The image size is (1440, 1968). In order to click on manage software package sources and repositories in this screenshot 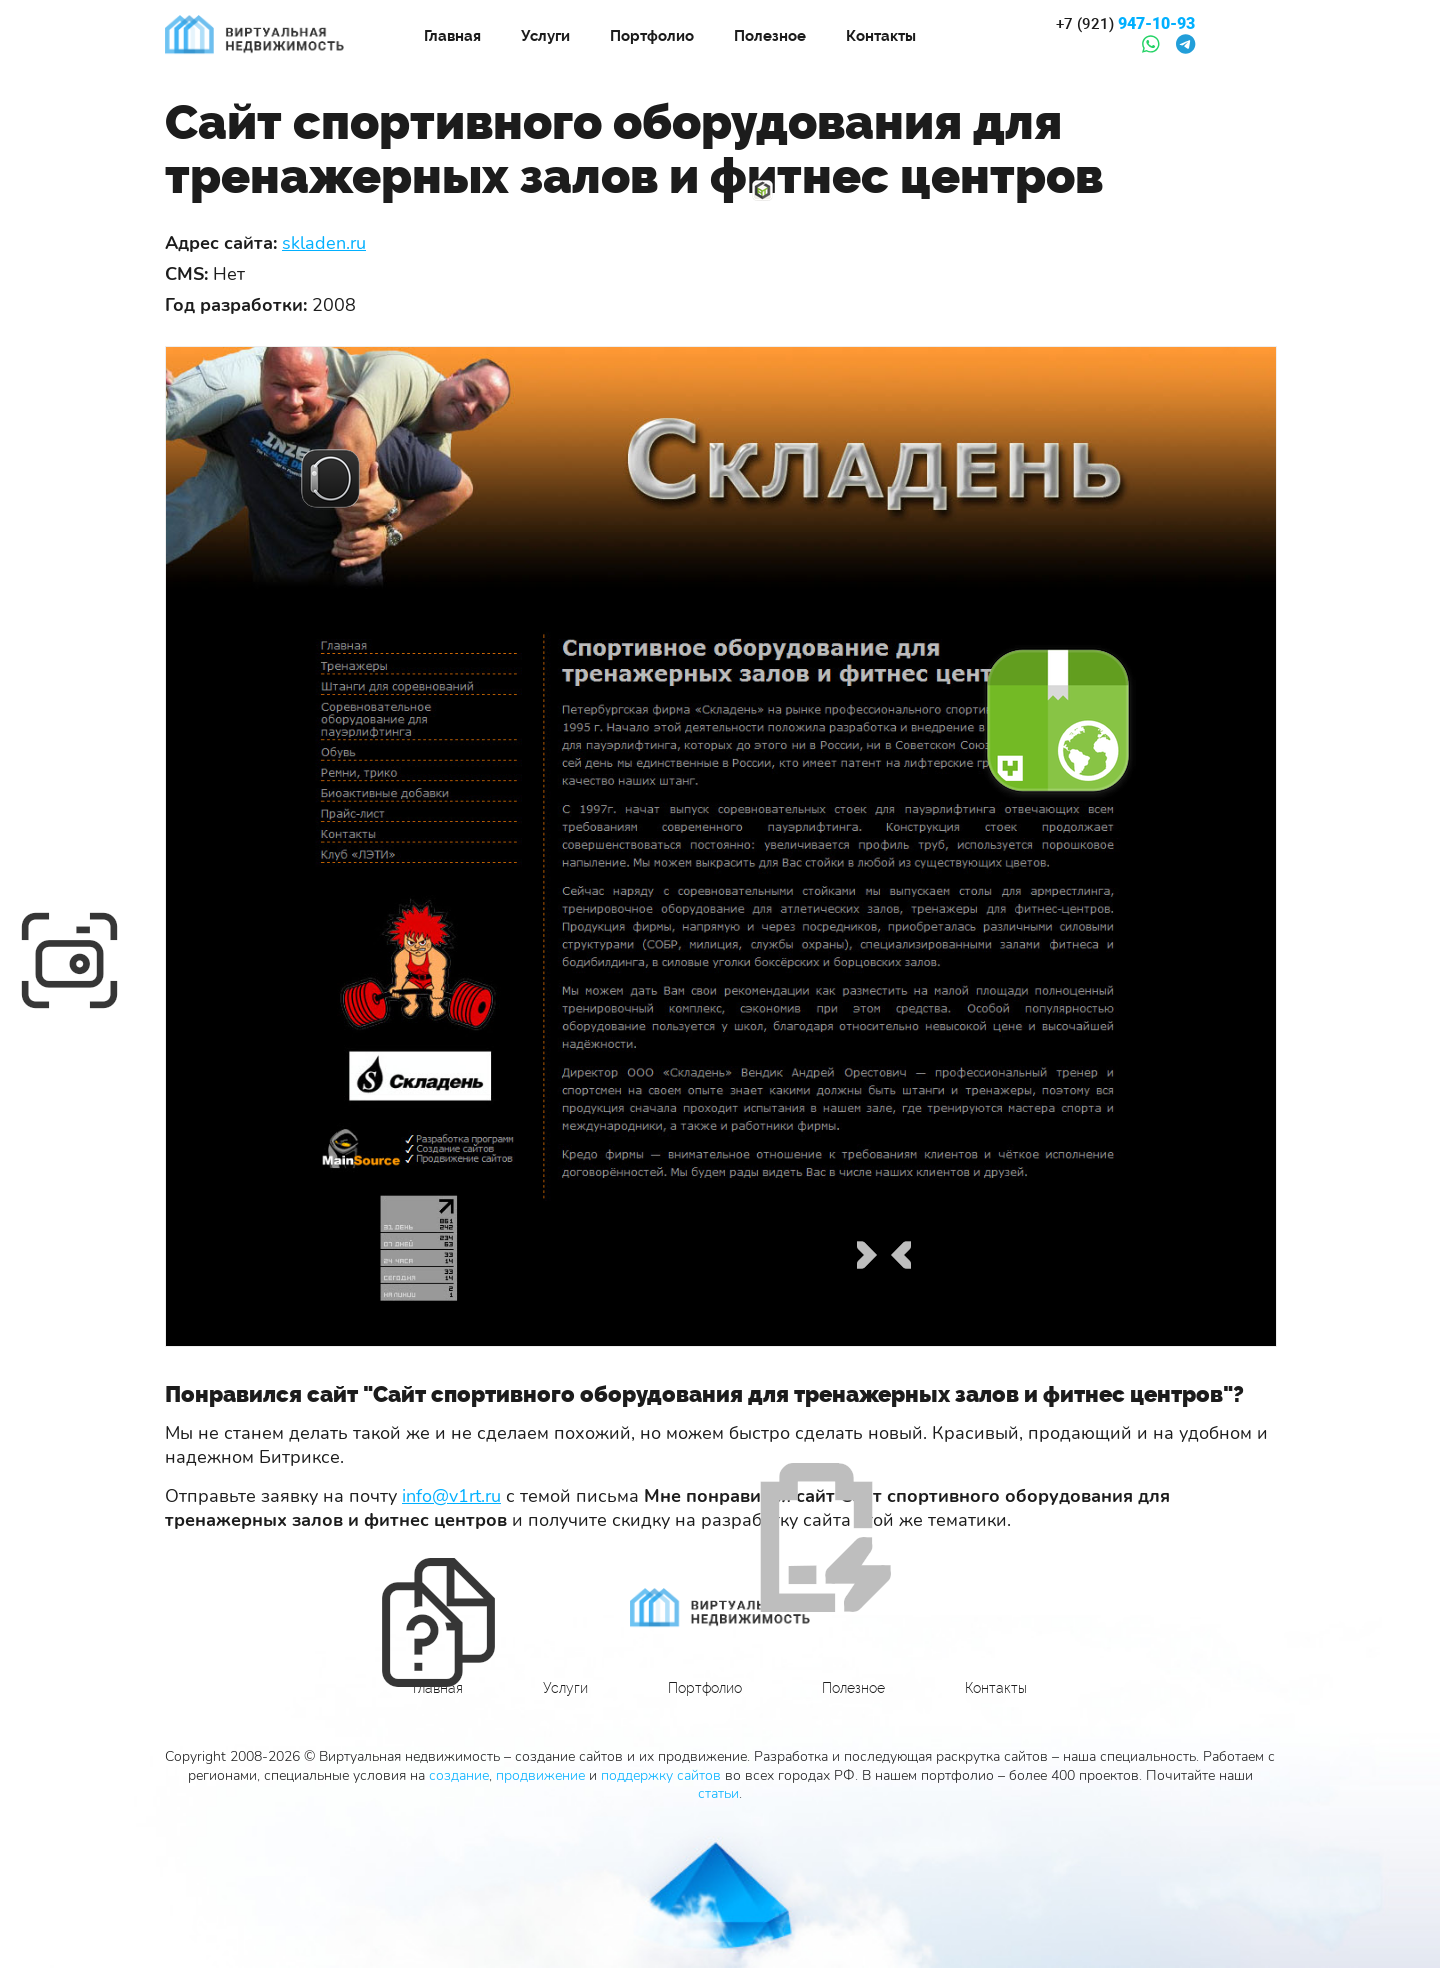, I will do `click(1058, 723)`.